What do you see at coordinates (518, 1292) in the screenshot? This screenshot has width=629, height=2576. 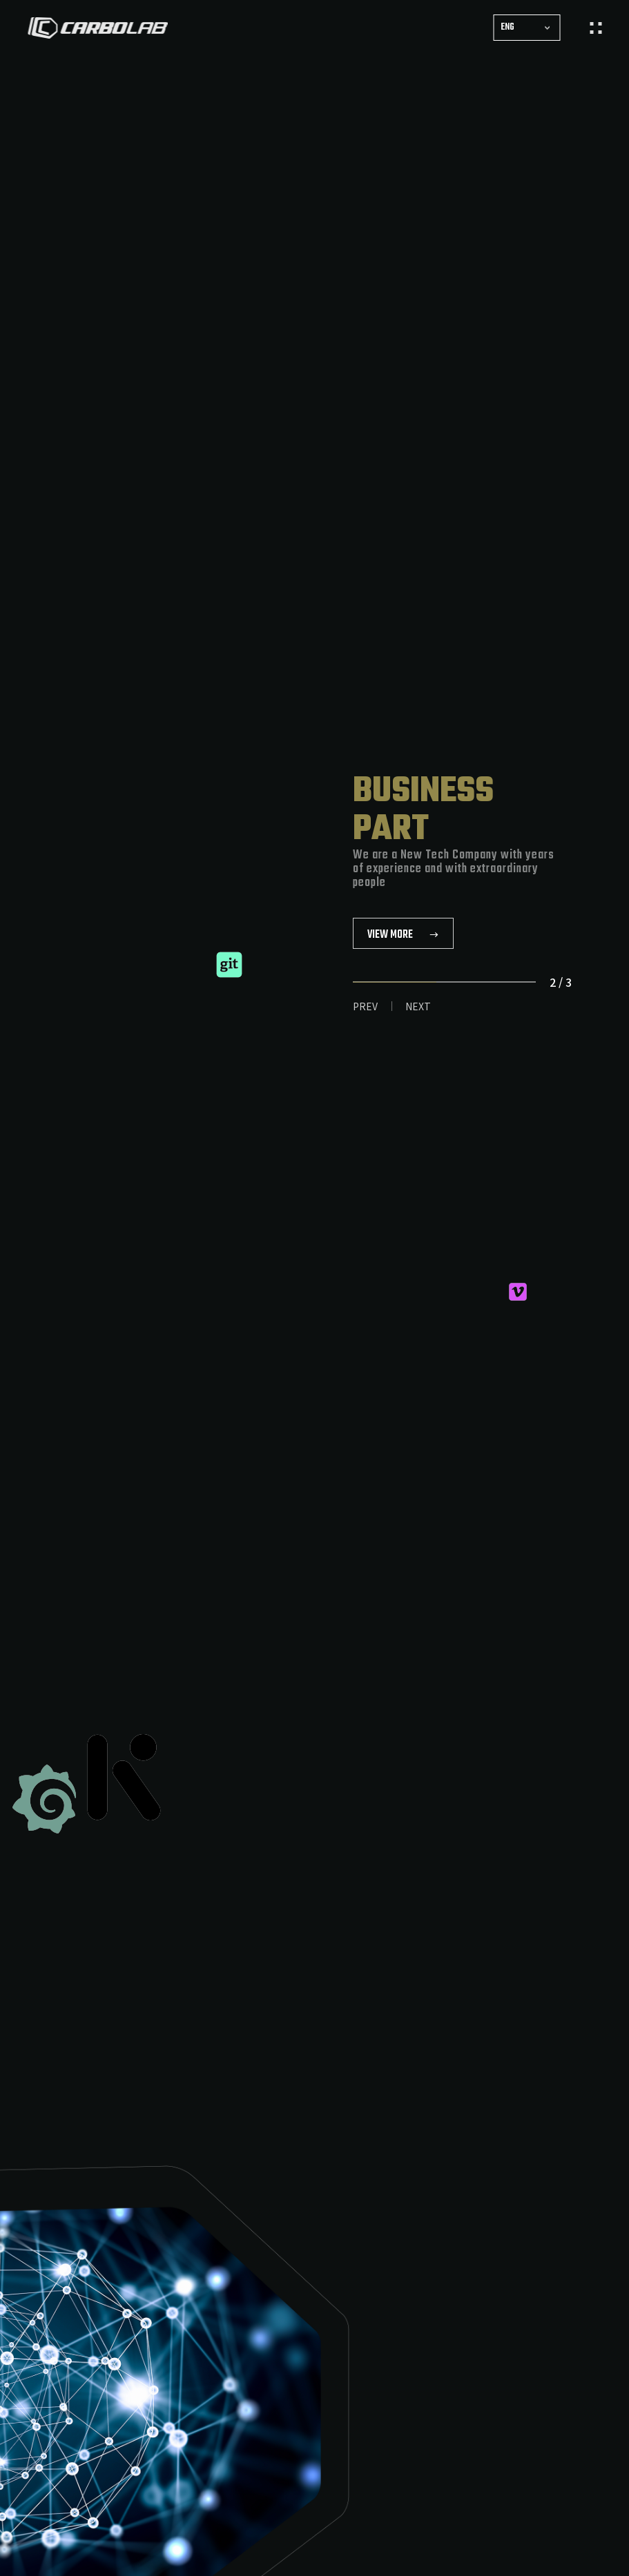 I see `open Vimeo app or website` at bounding box center [518, 1292].